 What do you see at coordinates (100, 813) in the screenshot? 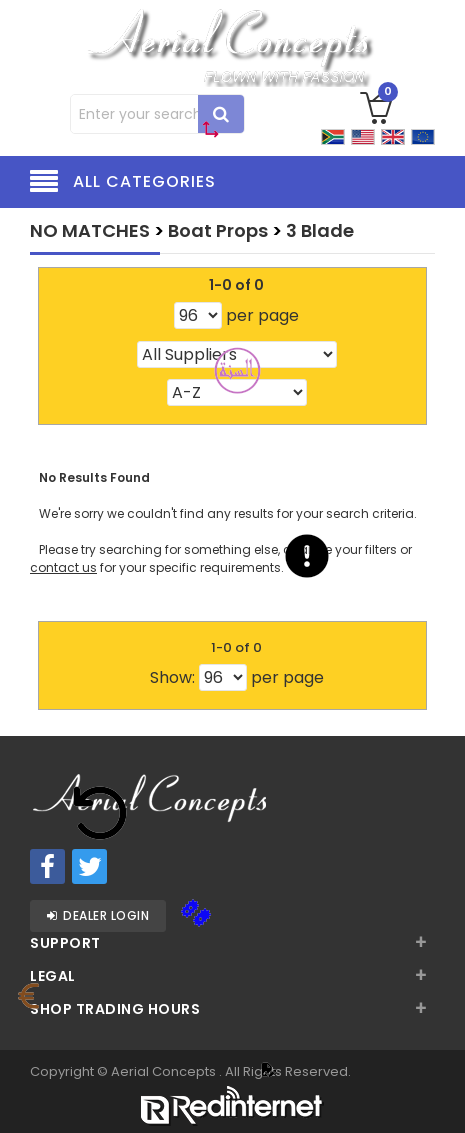
I see `undo the last action` at bounding box center [100, 813].